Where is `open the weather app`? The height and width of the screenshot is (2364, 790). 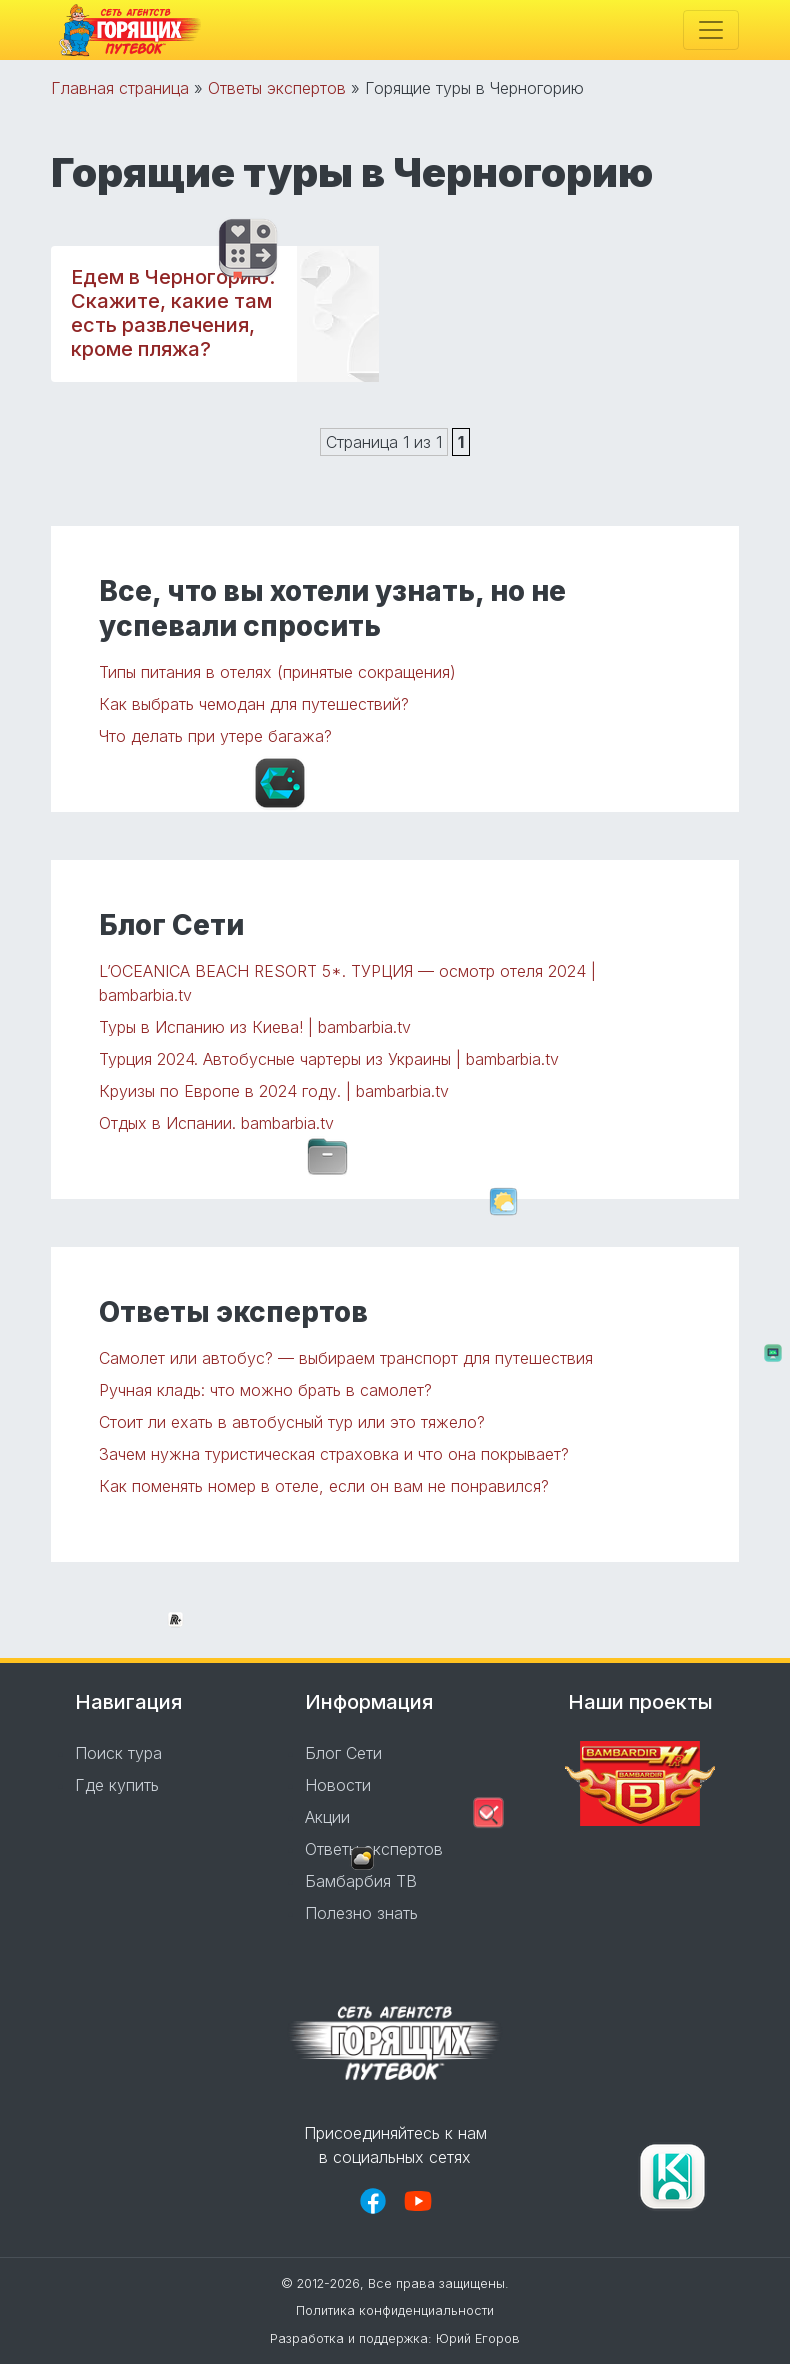 open the weather app is located at coordinates (503, 1201).